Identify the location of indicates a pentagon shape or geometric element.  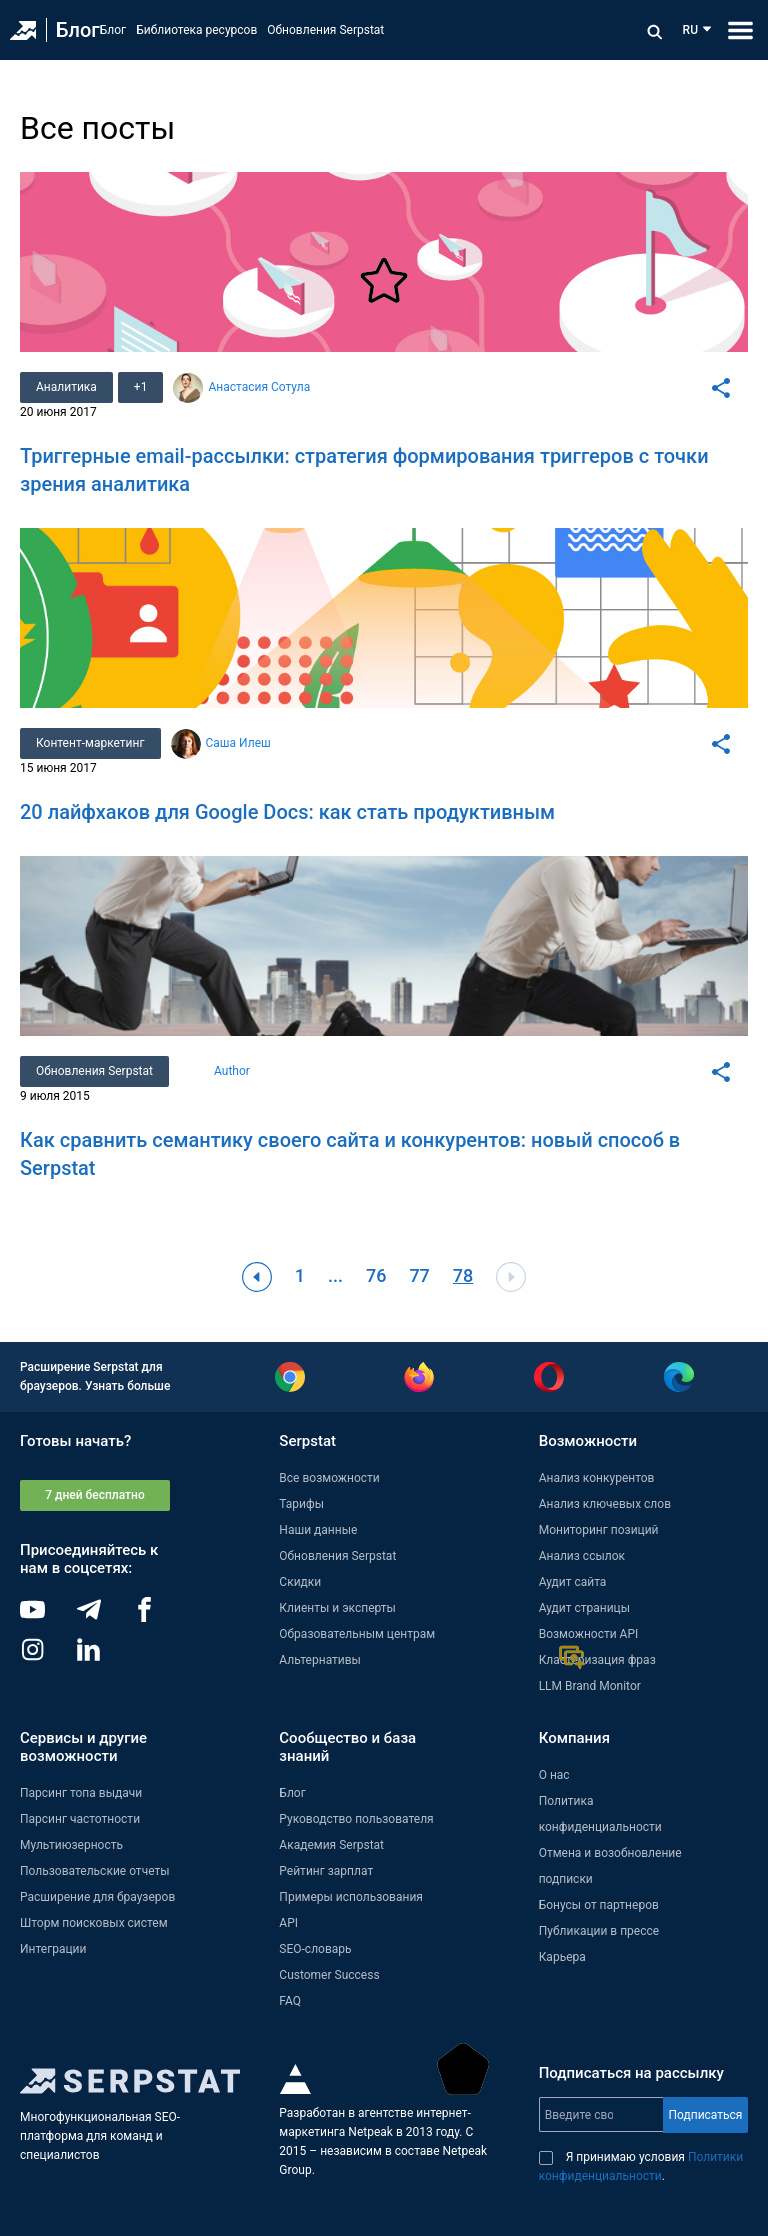
(463, 2069).